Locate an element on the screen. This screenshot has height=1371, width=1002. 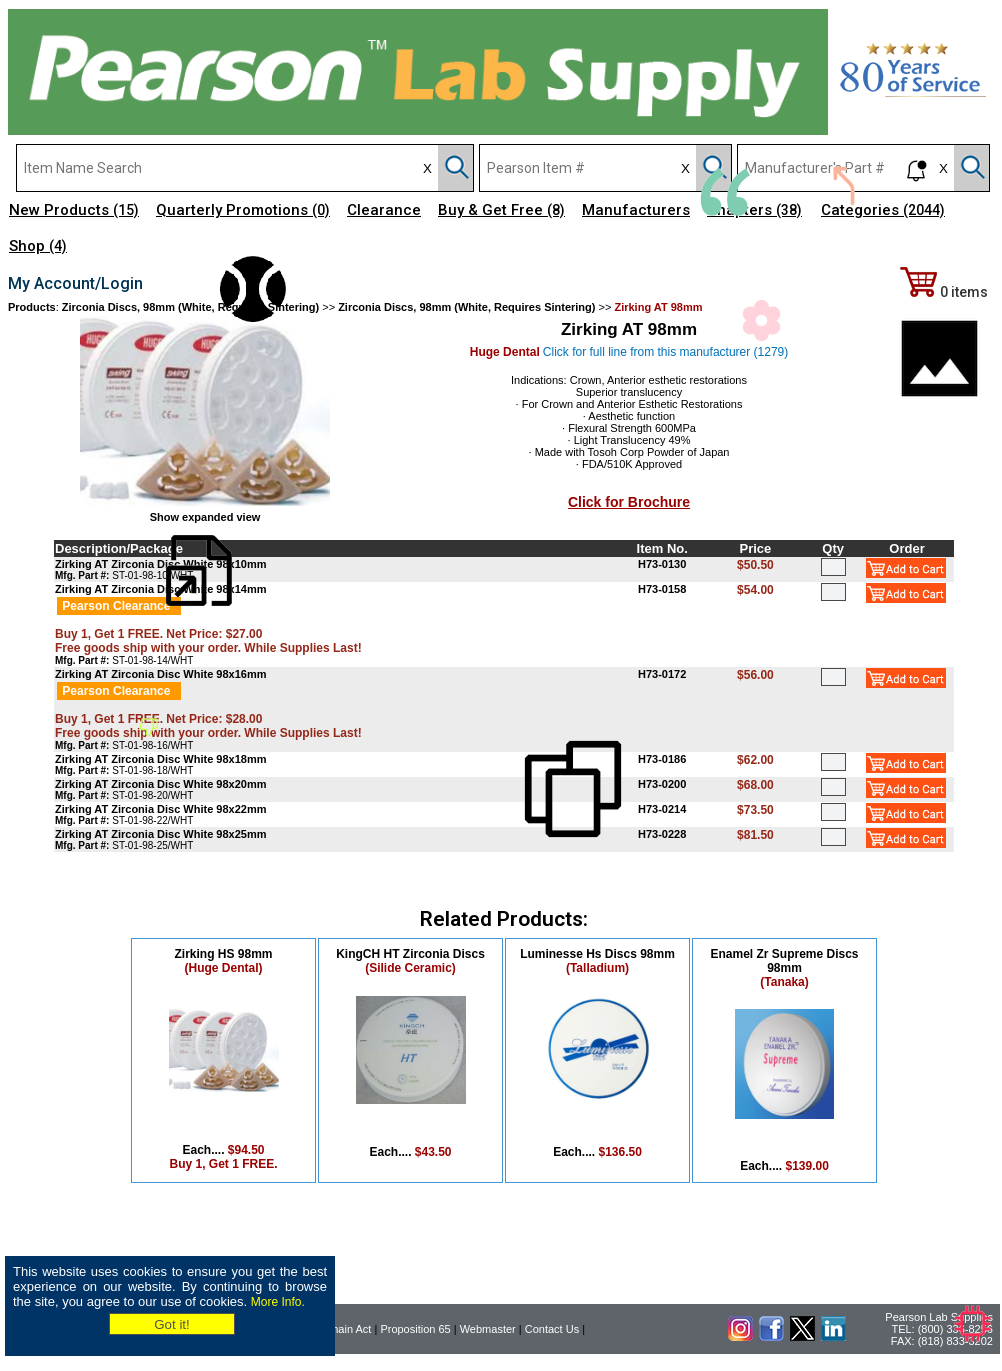
view photos or images is located at coordinates (939, 358).